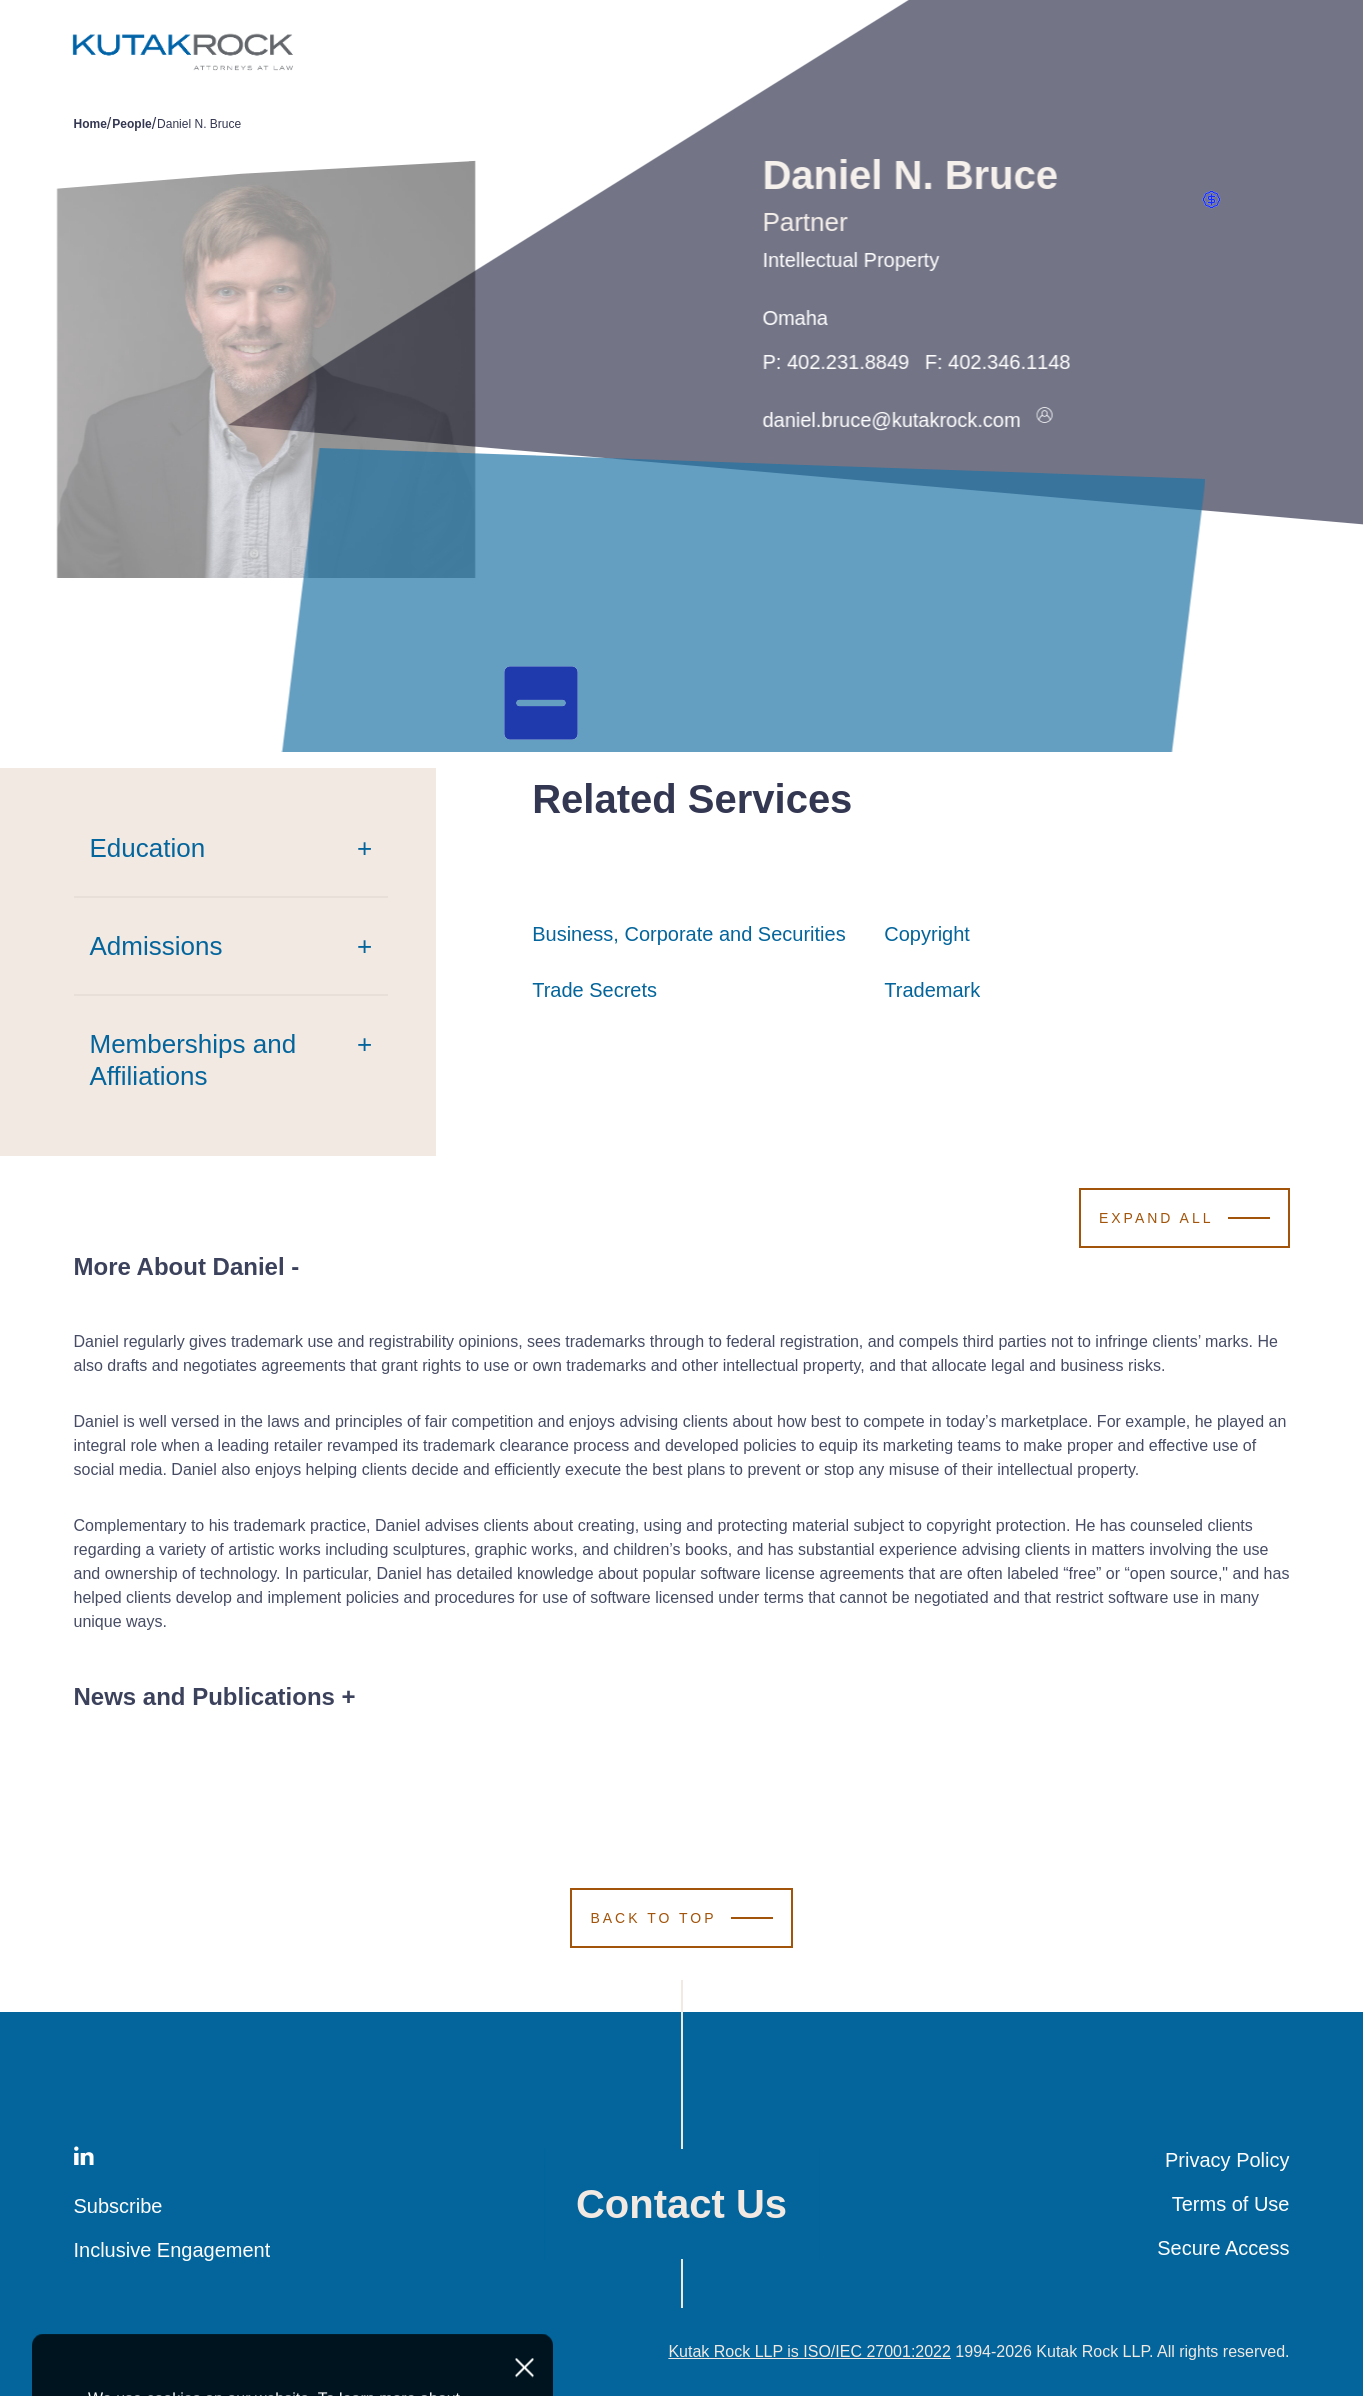 The image size is (1363, 2396). I want to click on decrease quantity or value, so click(541, 703).